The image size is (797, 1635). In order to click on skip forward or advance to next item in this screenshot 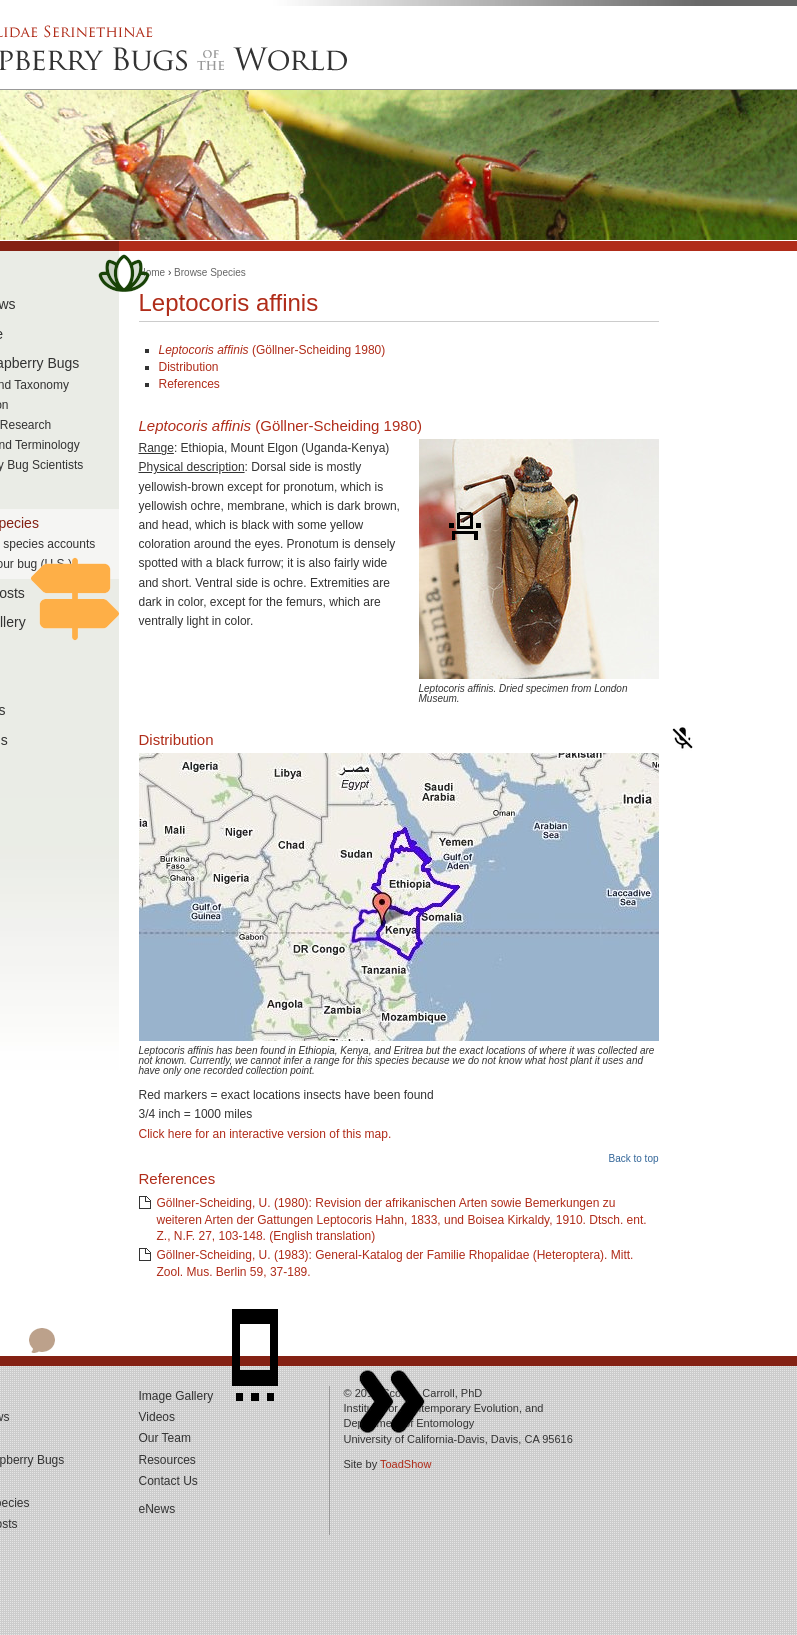, I will do `click(387, 1401)`.